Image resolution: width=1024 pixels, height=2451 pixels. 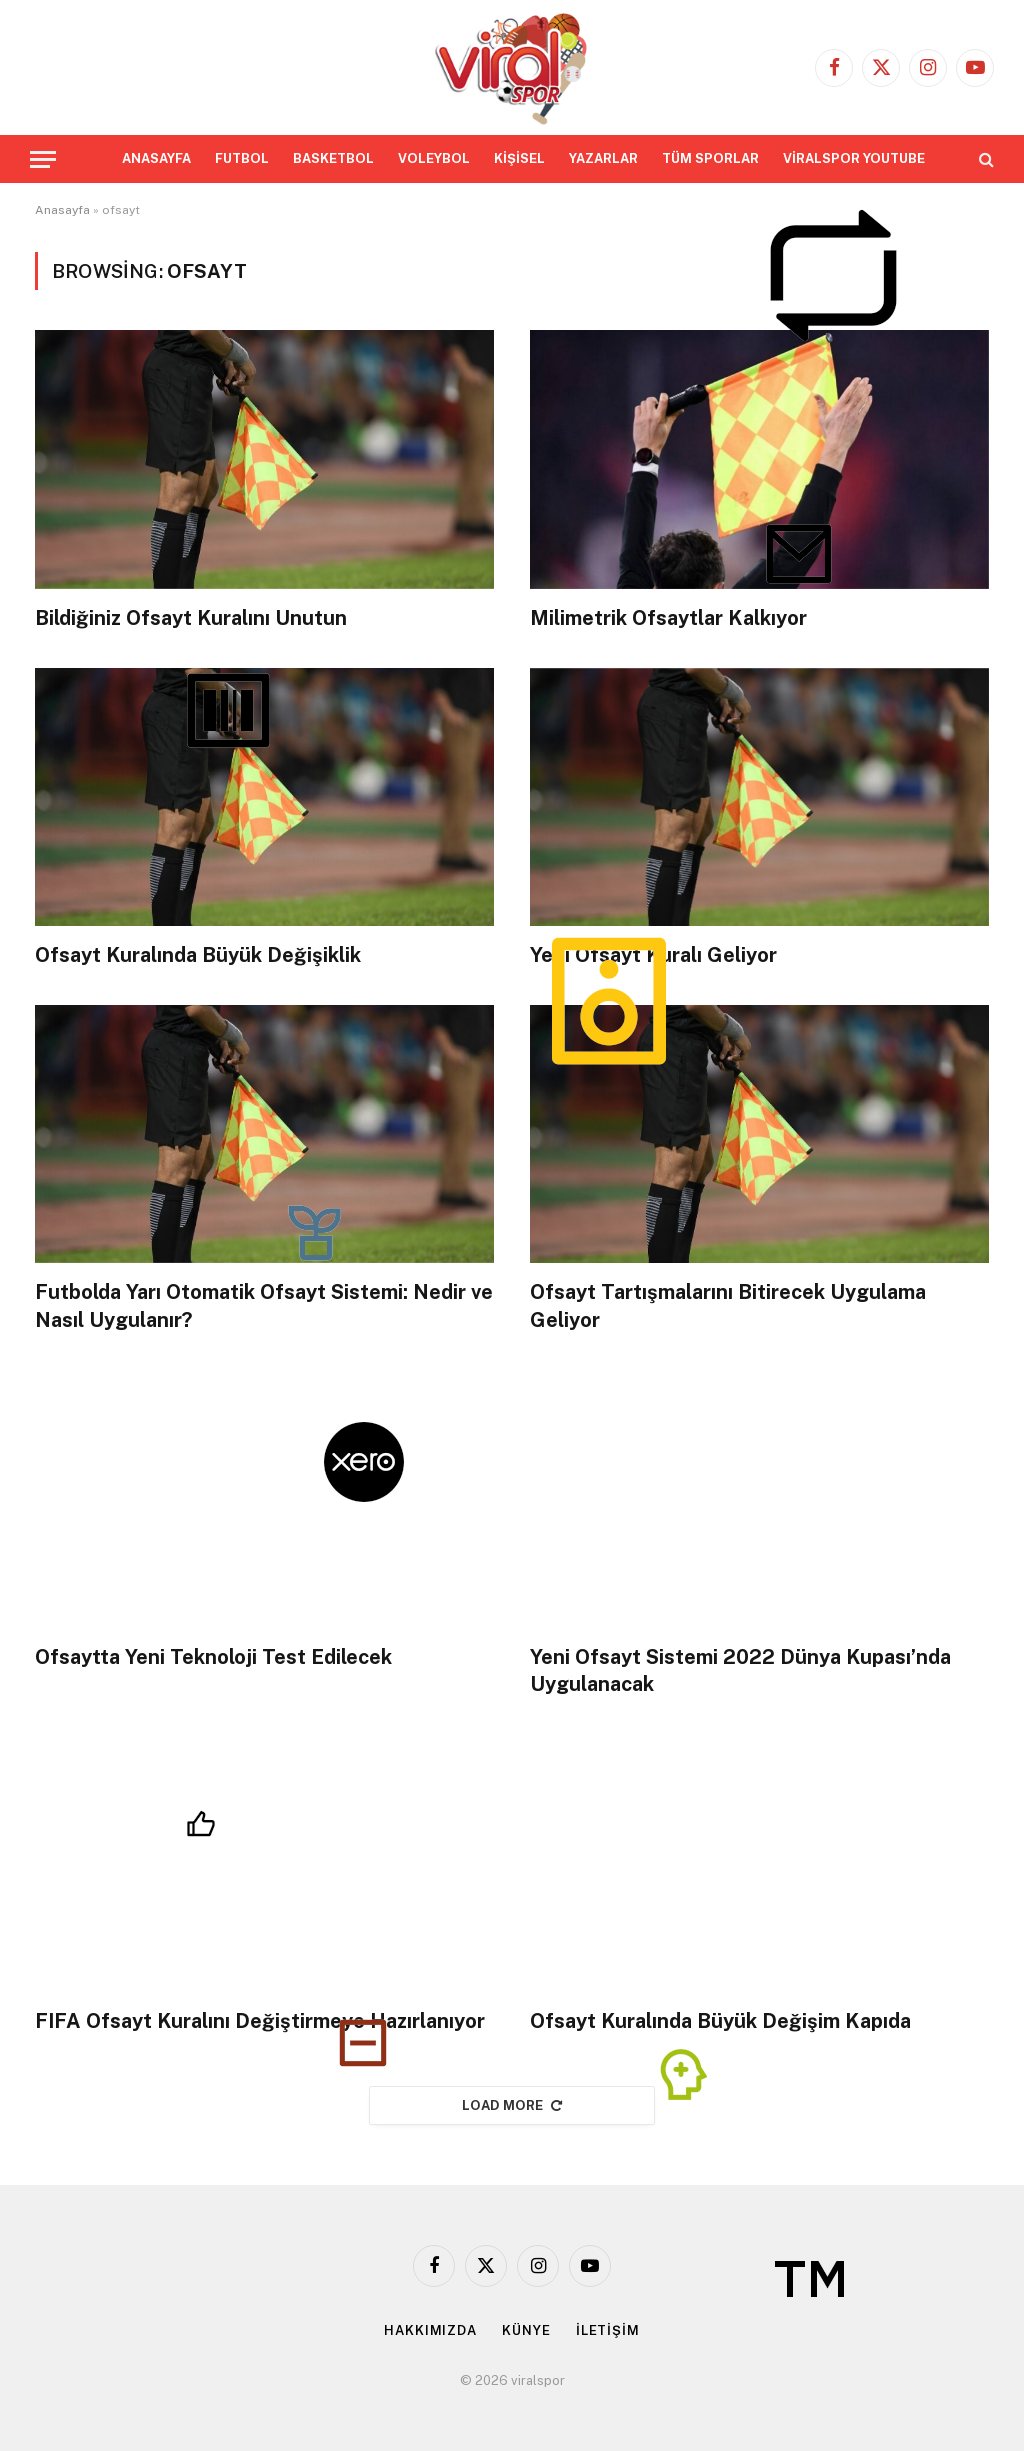 I want to click on open your email inbox, so click(x=799, y=554).